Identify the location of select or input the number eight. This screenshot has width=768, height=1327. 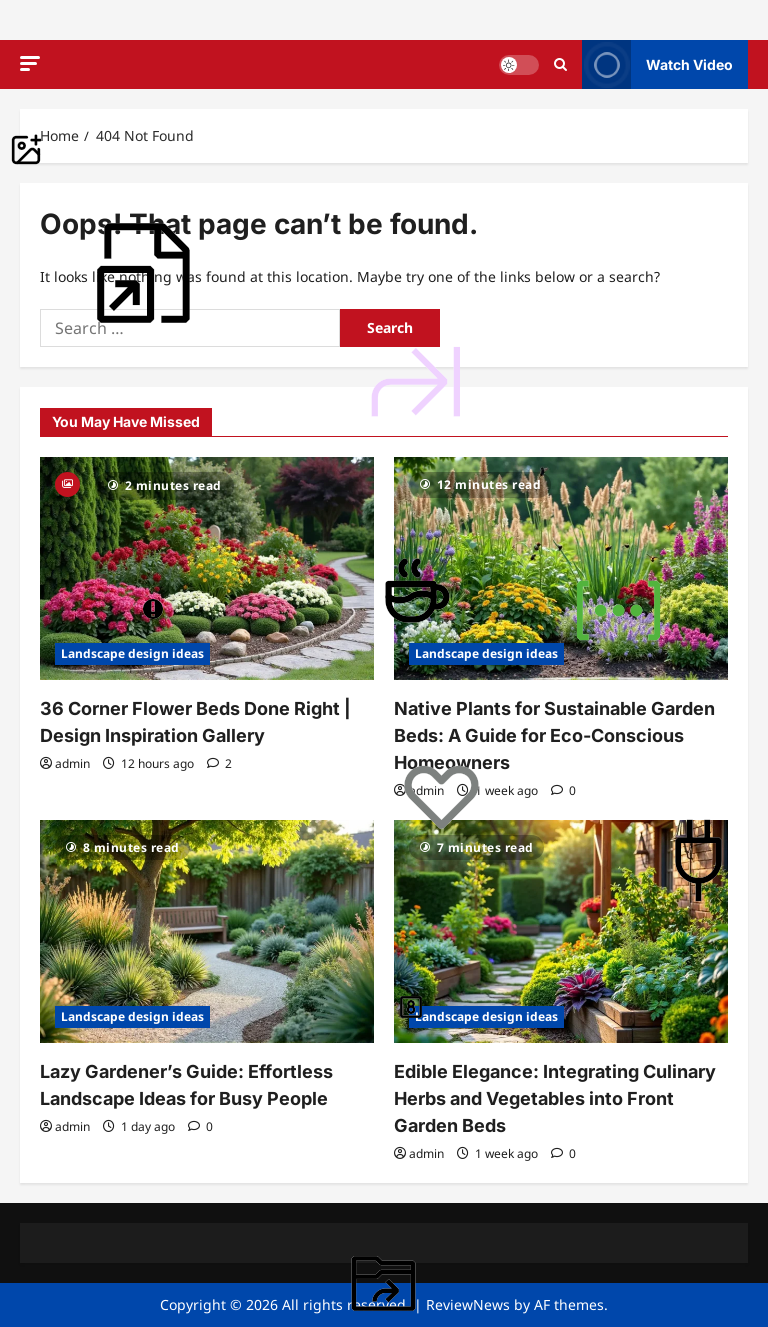
(411, 1007).